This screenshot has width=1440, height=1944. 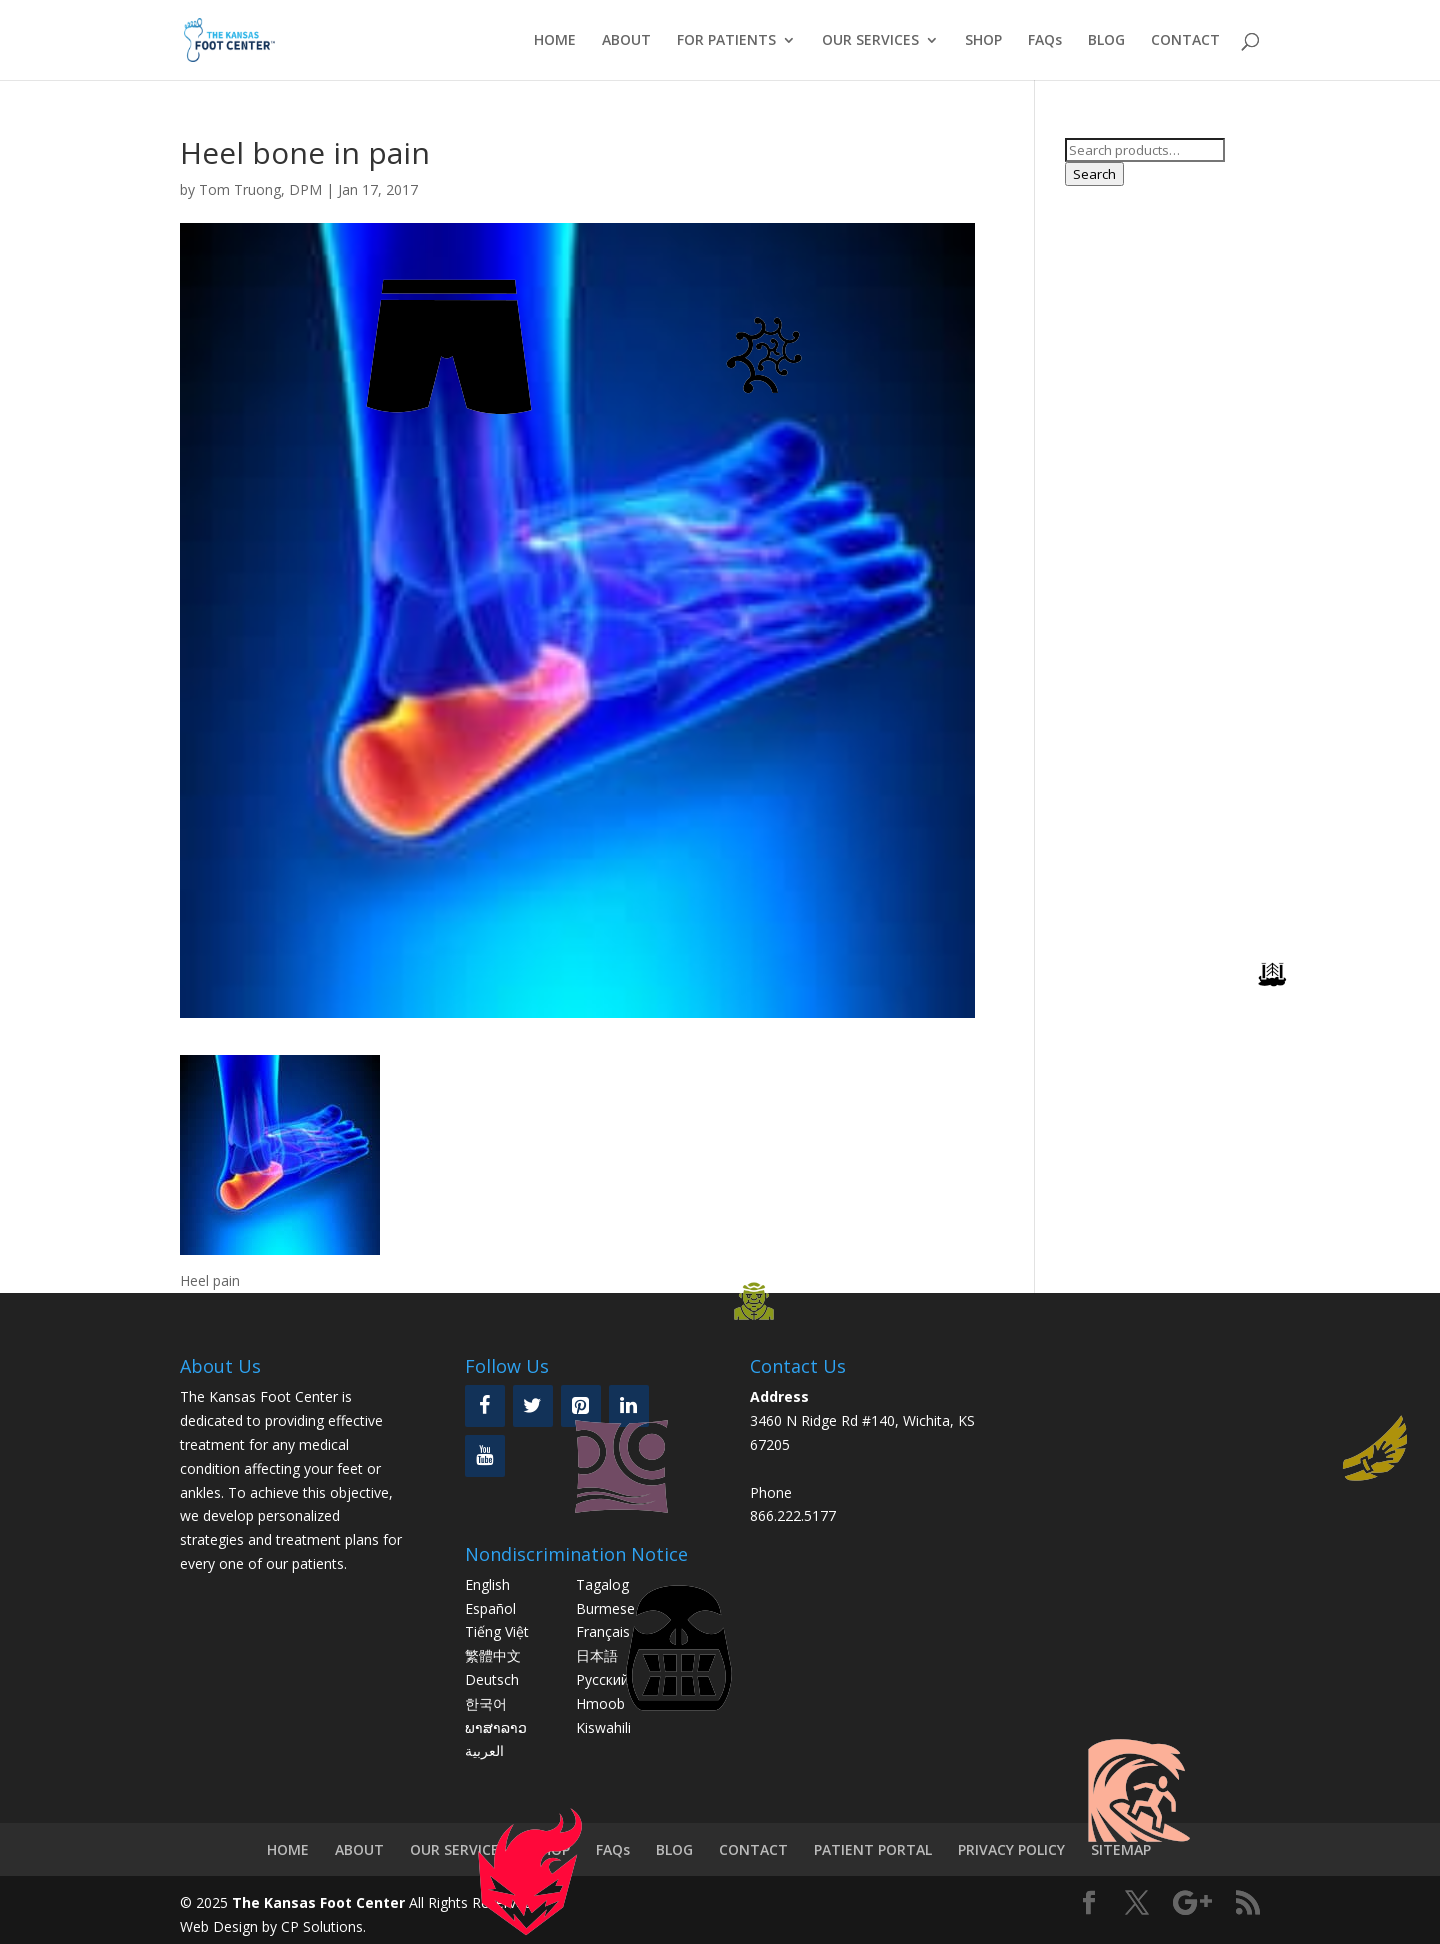 What do you see at coordinates (764, 355) in the screenshot?
I see `decorative flourish or ornamental design element` at bounding box center [764, 355].